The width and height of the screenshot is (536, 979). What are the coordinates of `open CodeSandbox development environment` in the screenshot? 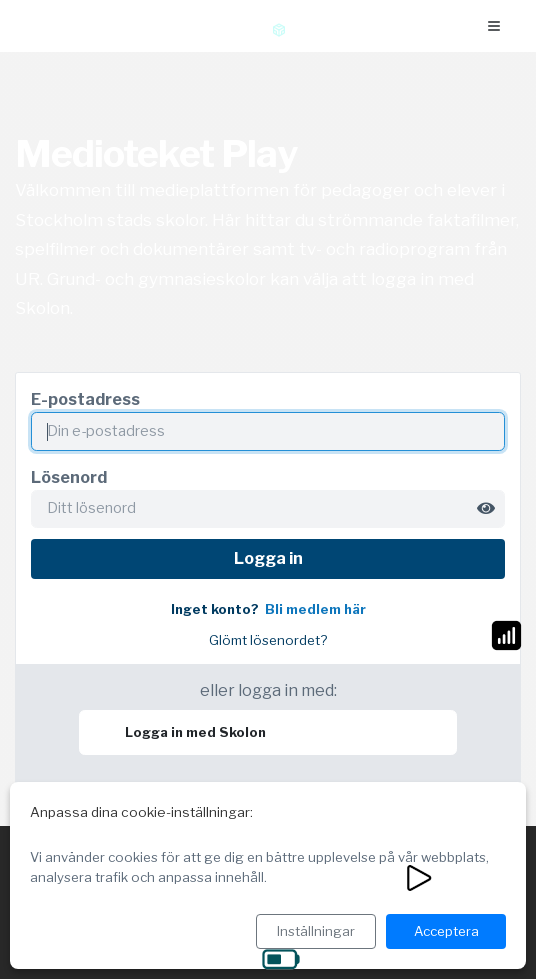 It's located at (279, 30).